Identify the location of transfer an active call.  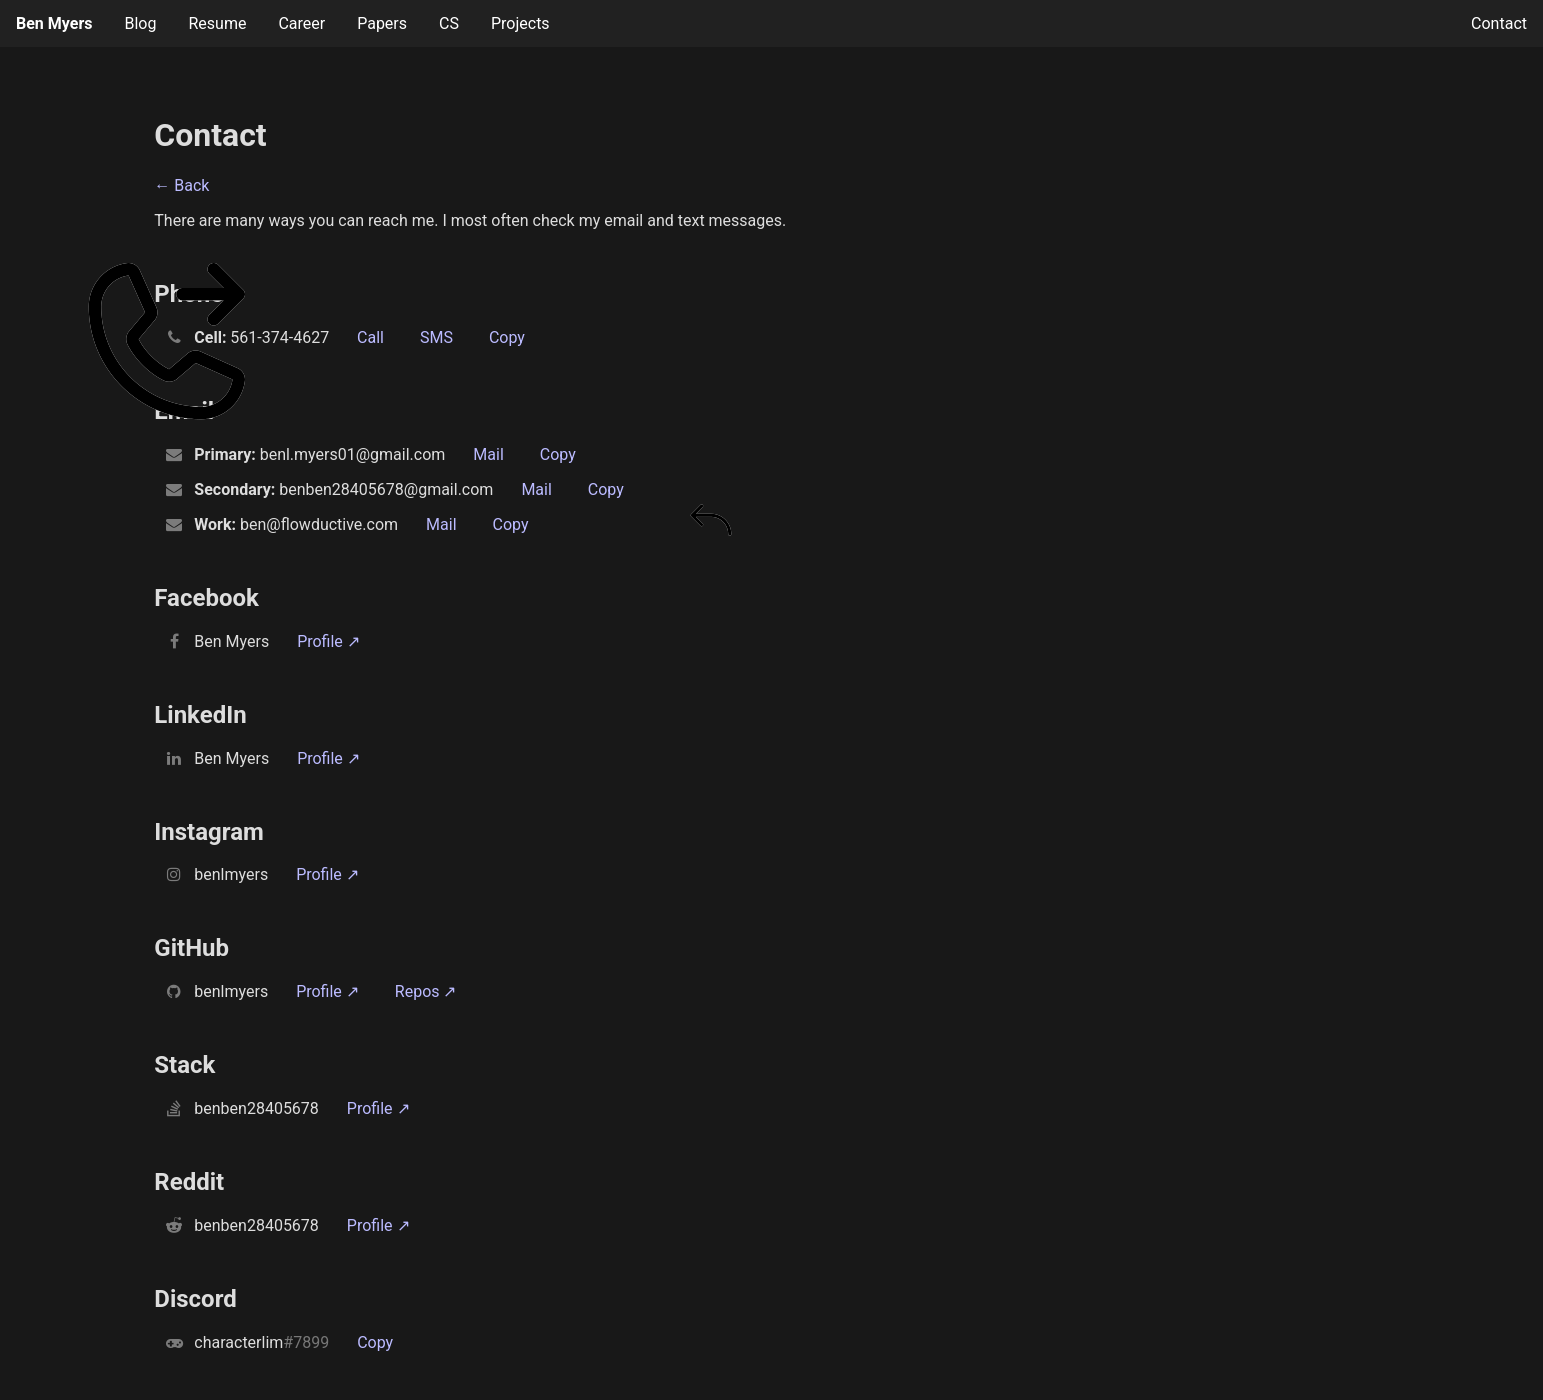
(170, 338).